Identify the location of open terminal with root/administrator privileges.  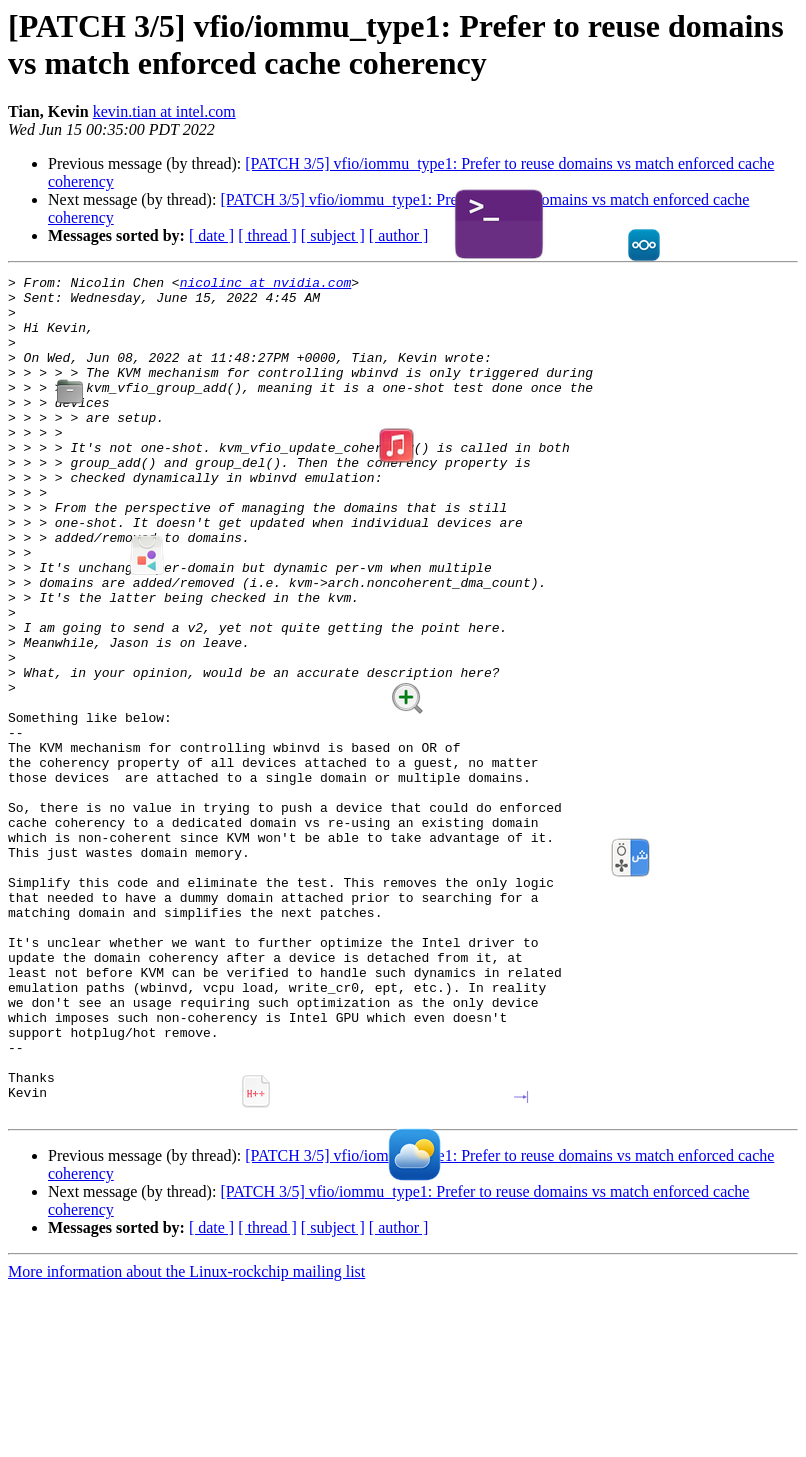
(499, 224).